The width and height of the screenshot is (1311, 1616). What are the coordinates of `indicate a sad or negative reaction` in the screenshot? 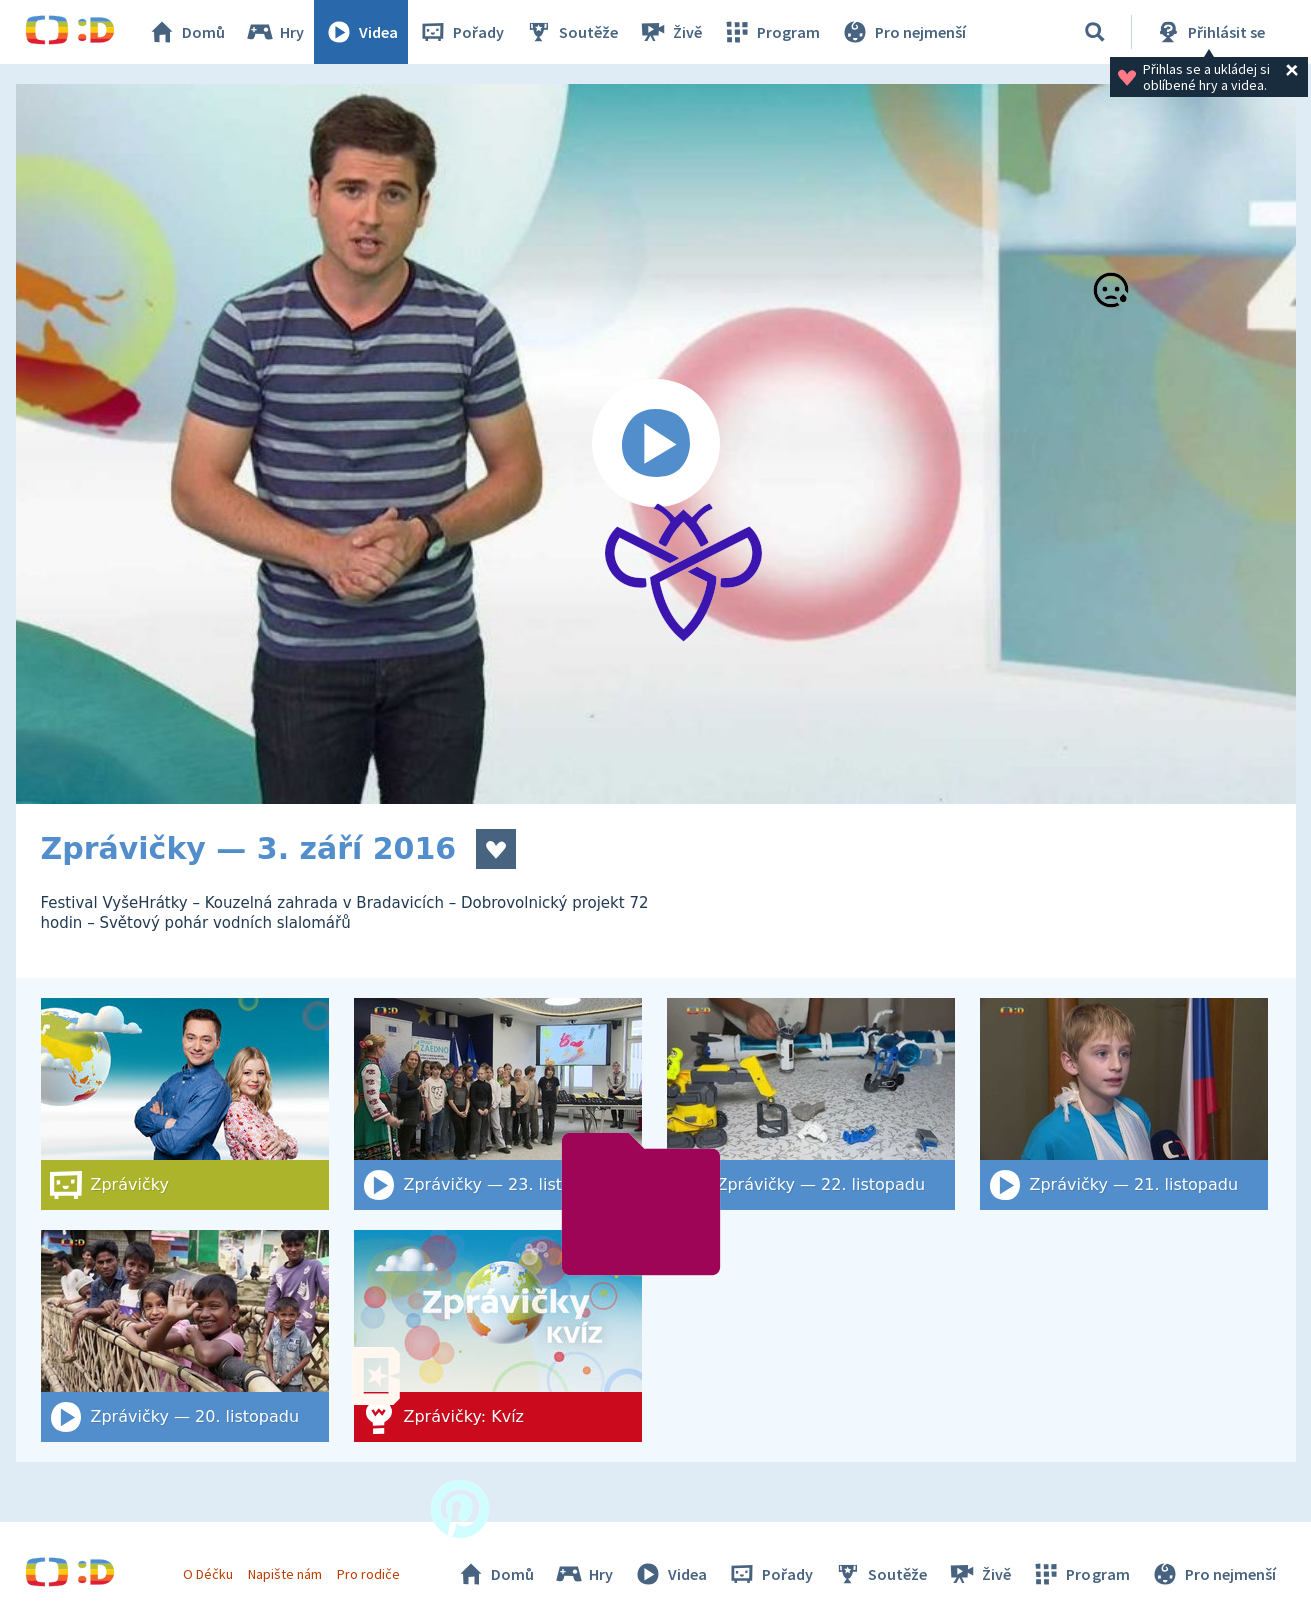 It's located at (1111, 290).